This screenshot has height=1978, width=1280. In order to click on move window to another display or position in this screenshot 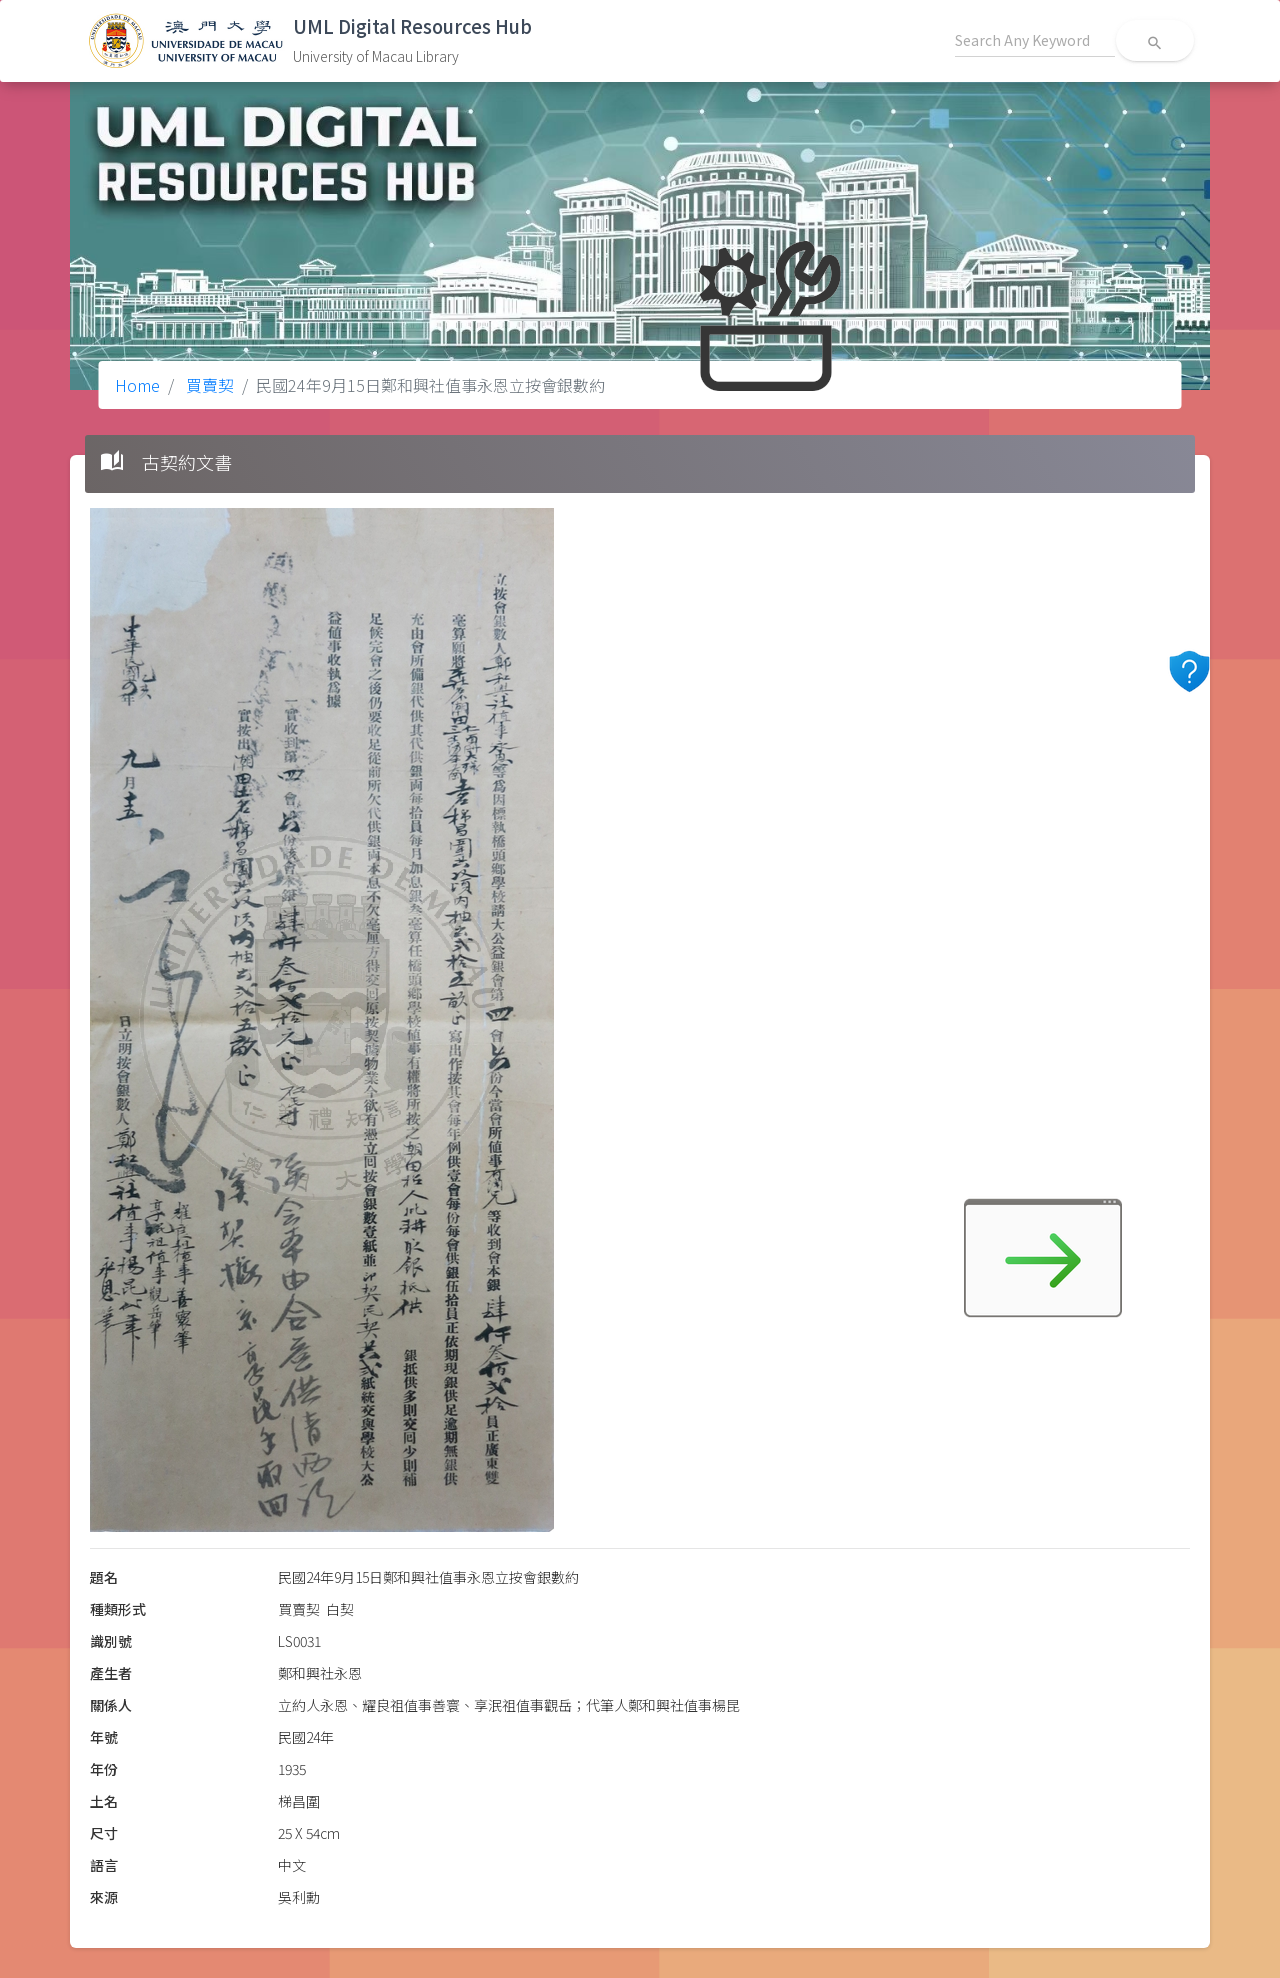, I will do `click(1043, 1258)`.